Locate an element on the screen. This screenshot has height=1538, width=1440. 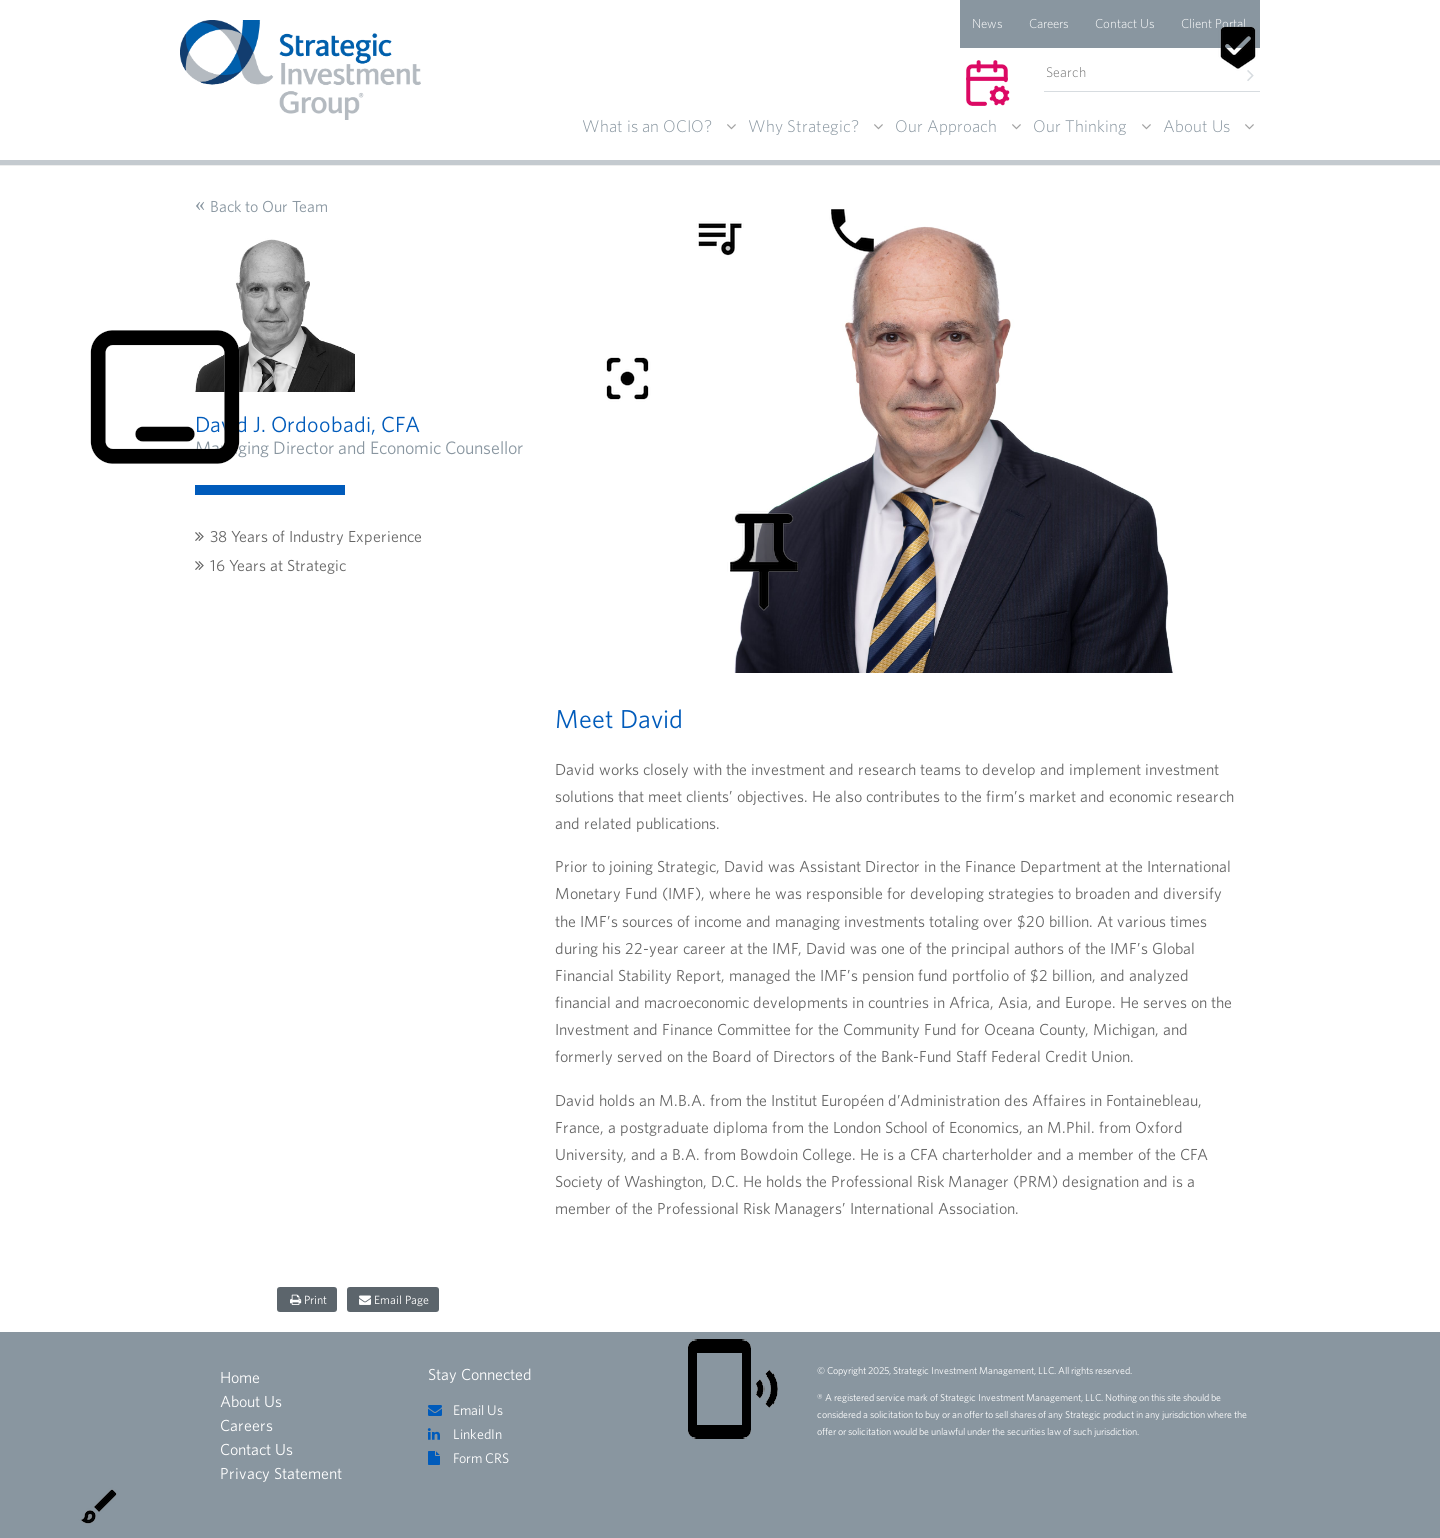
pin an item to keep it visible is located at coordinates (764, 562).